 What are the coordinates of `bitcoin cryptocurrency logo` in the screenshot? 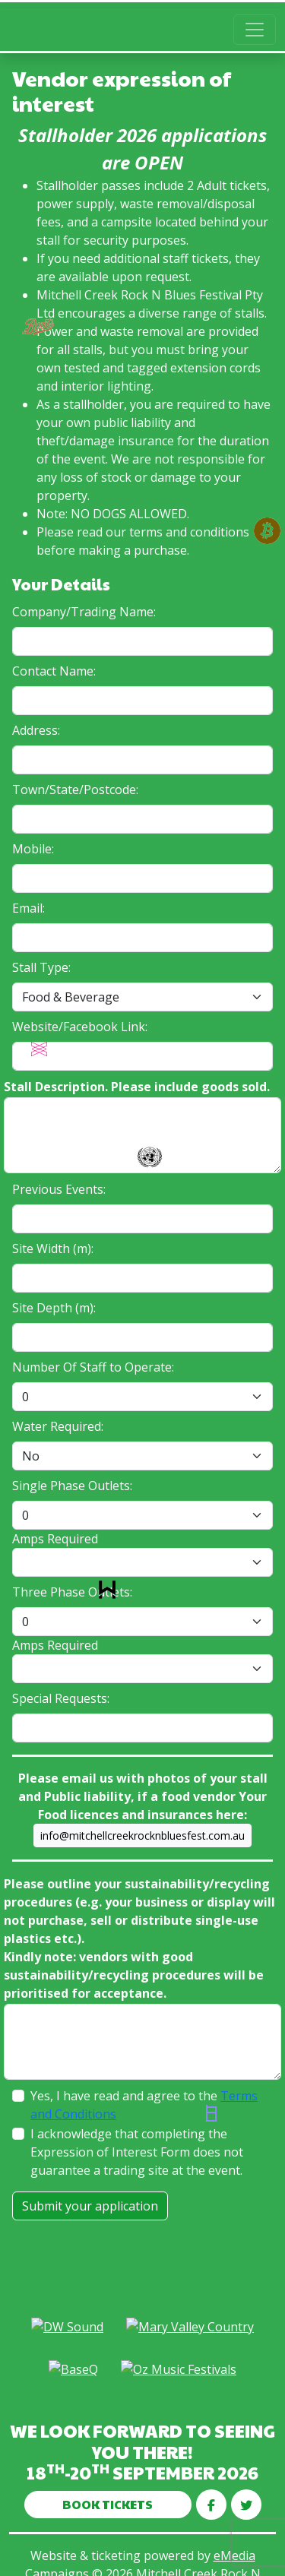 It's located at (267, 530).